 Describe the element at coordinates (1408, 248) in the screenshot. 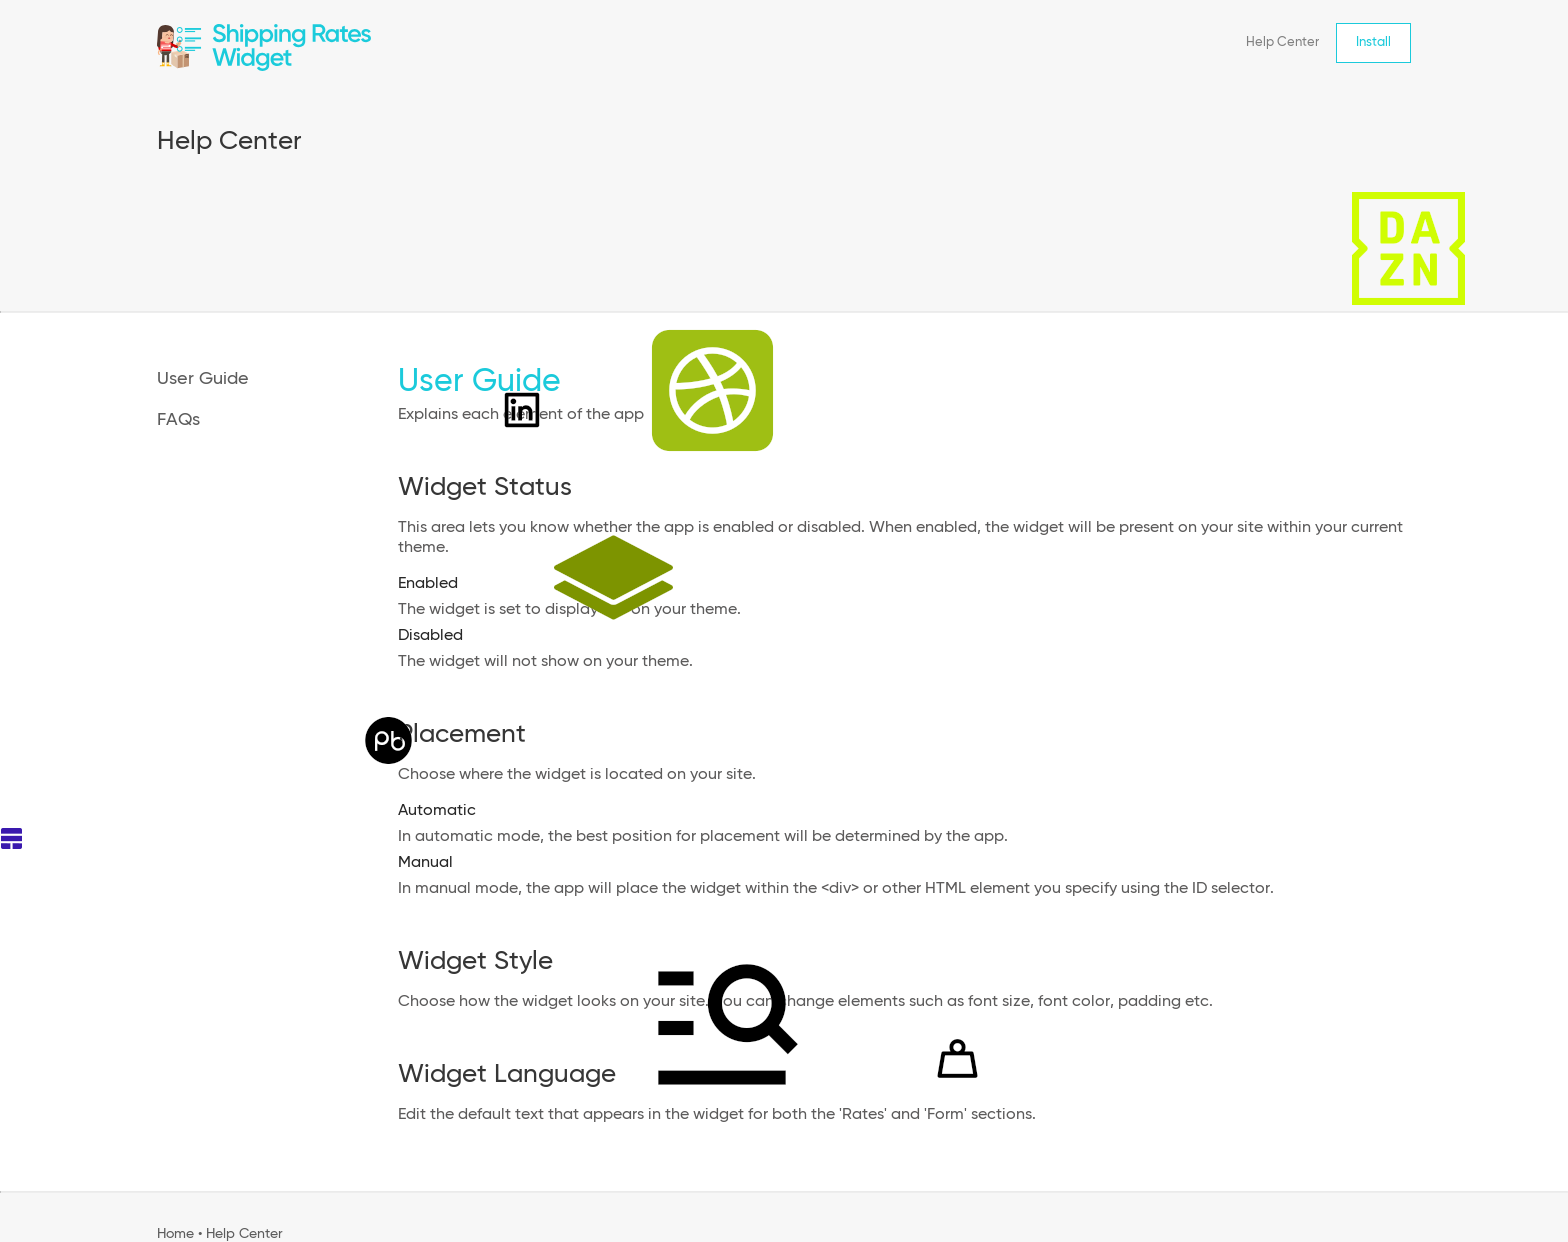

I see `open the DAZN sports streaming app` at that location.